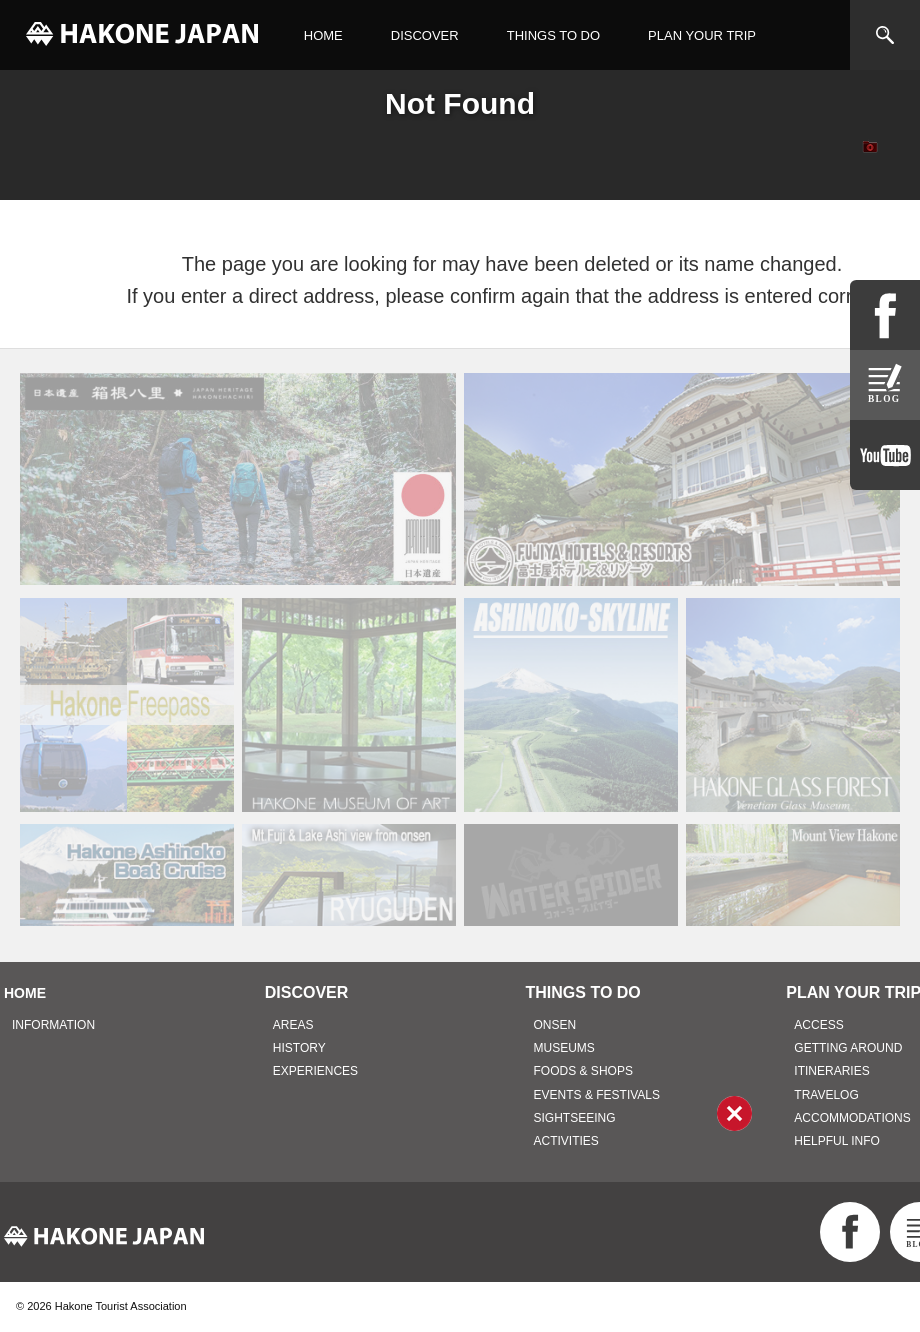  I want to click on close the current window, so click(734, 1113).